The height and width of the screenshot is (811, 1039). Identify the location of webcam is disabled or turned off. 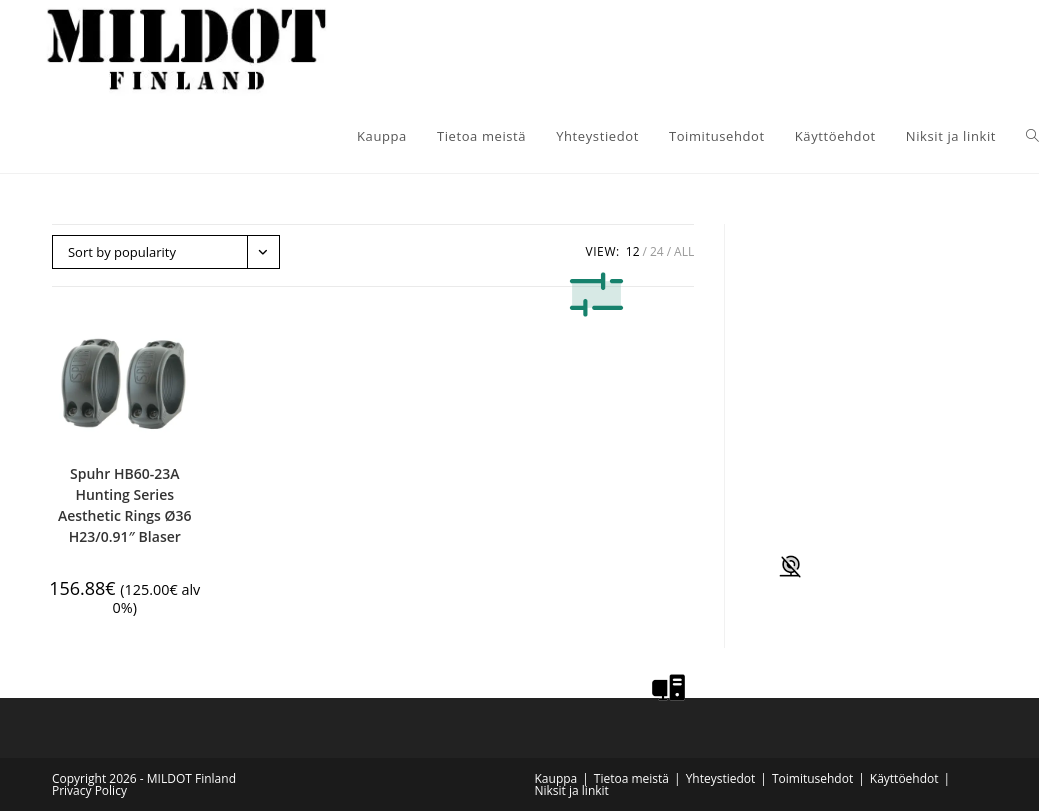
(791, 567).